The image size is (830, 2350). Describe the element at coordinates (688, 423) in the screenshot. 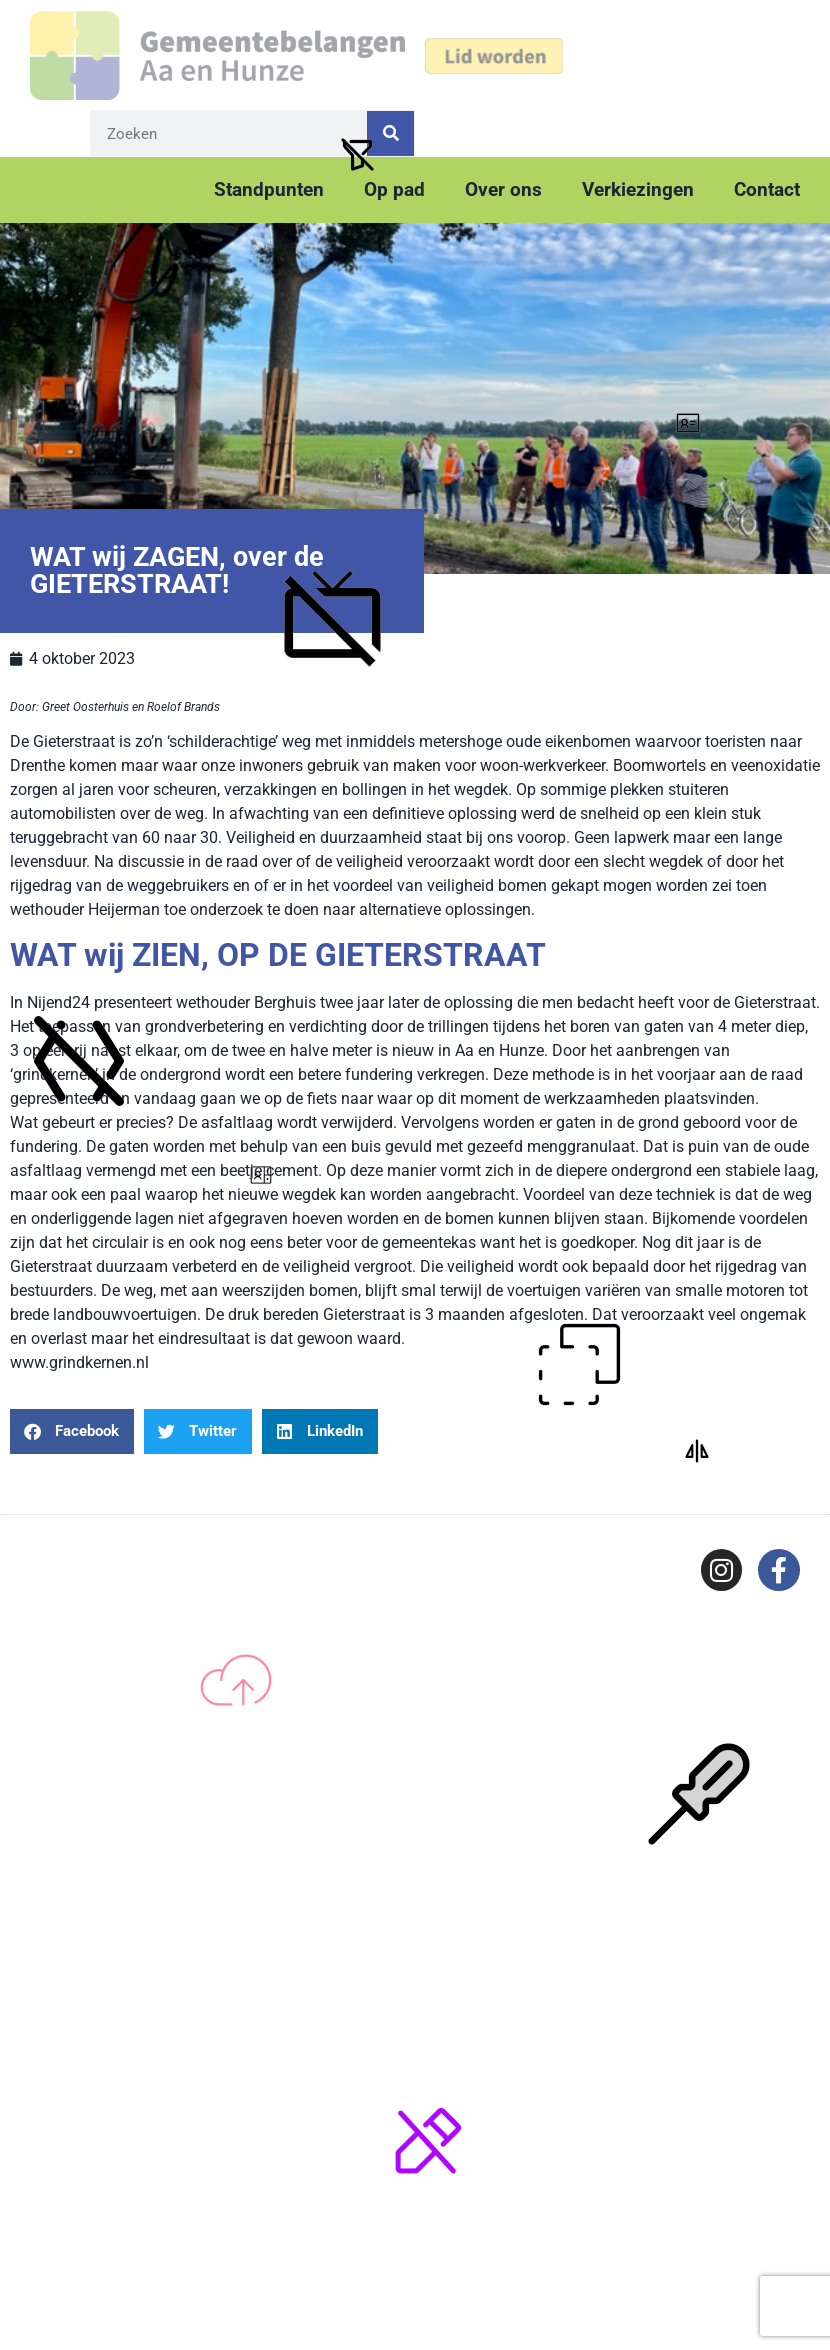

I see `view profile or account information` at that location.